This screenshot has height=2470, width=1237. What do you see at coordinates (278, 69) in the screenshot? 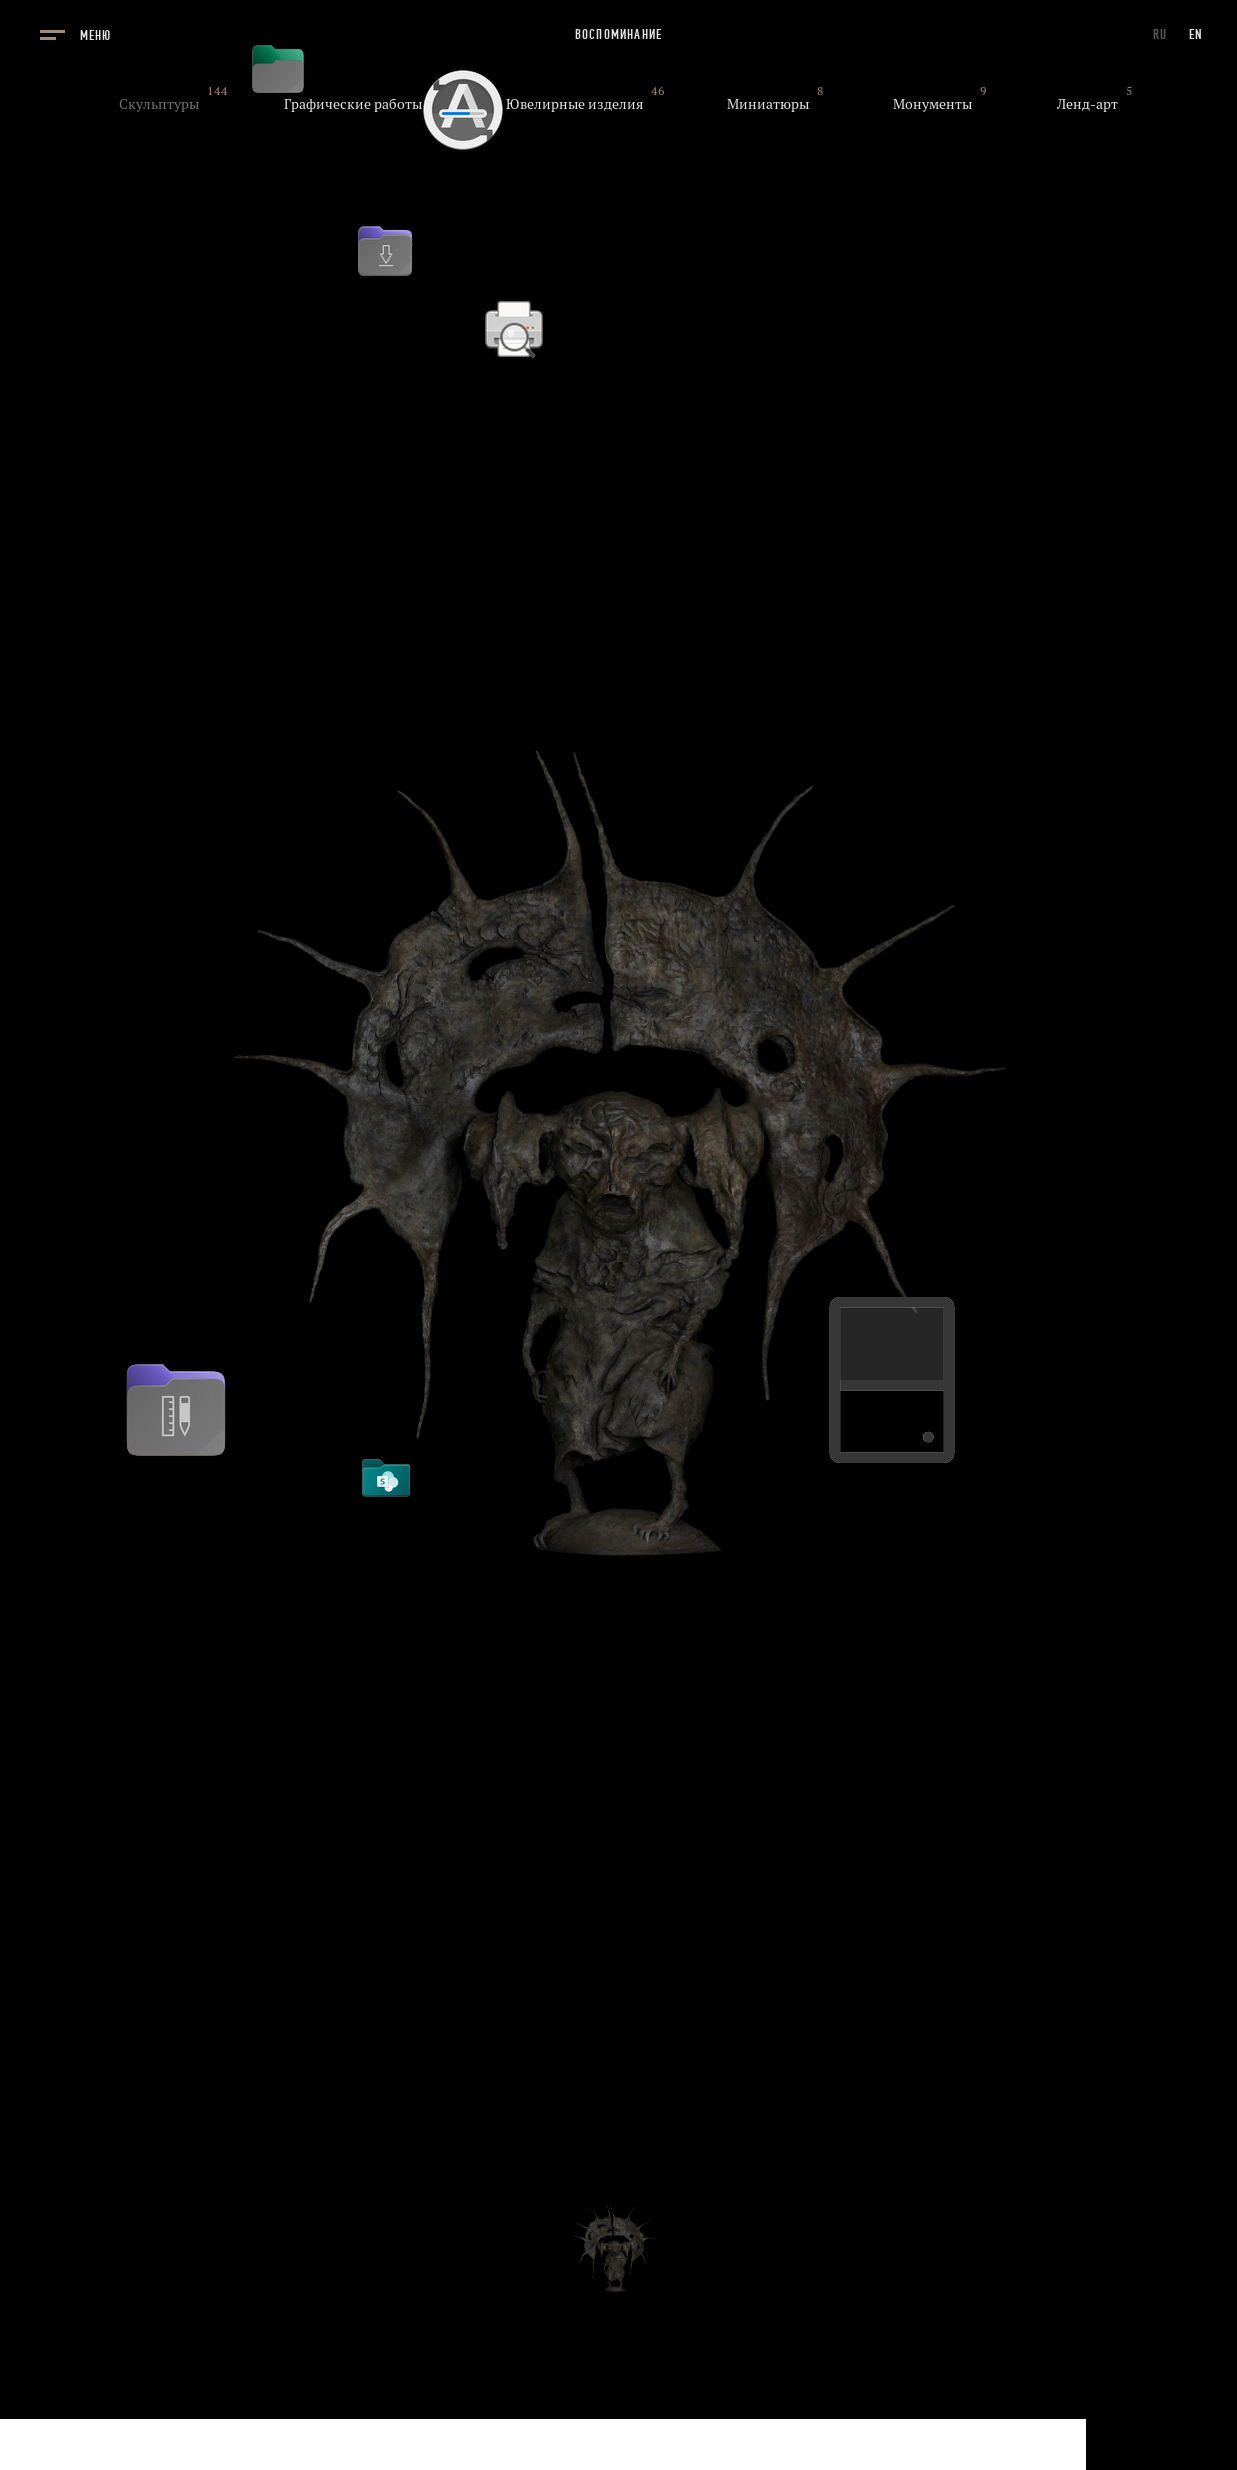
I see `open folder containing files` at bounding box center [278, 69].